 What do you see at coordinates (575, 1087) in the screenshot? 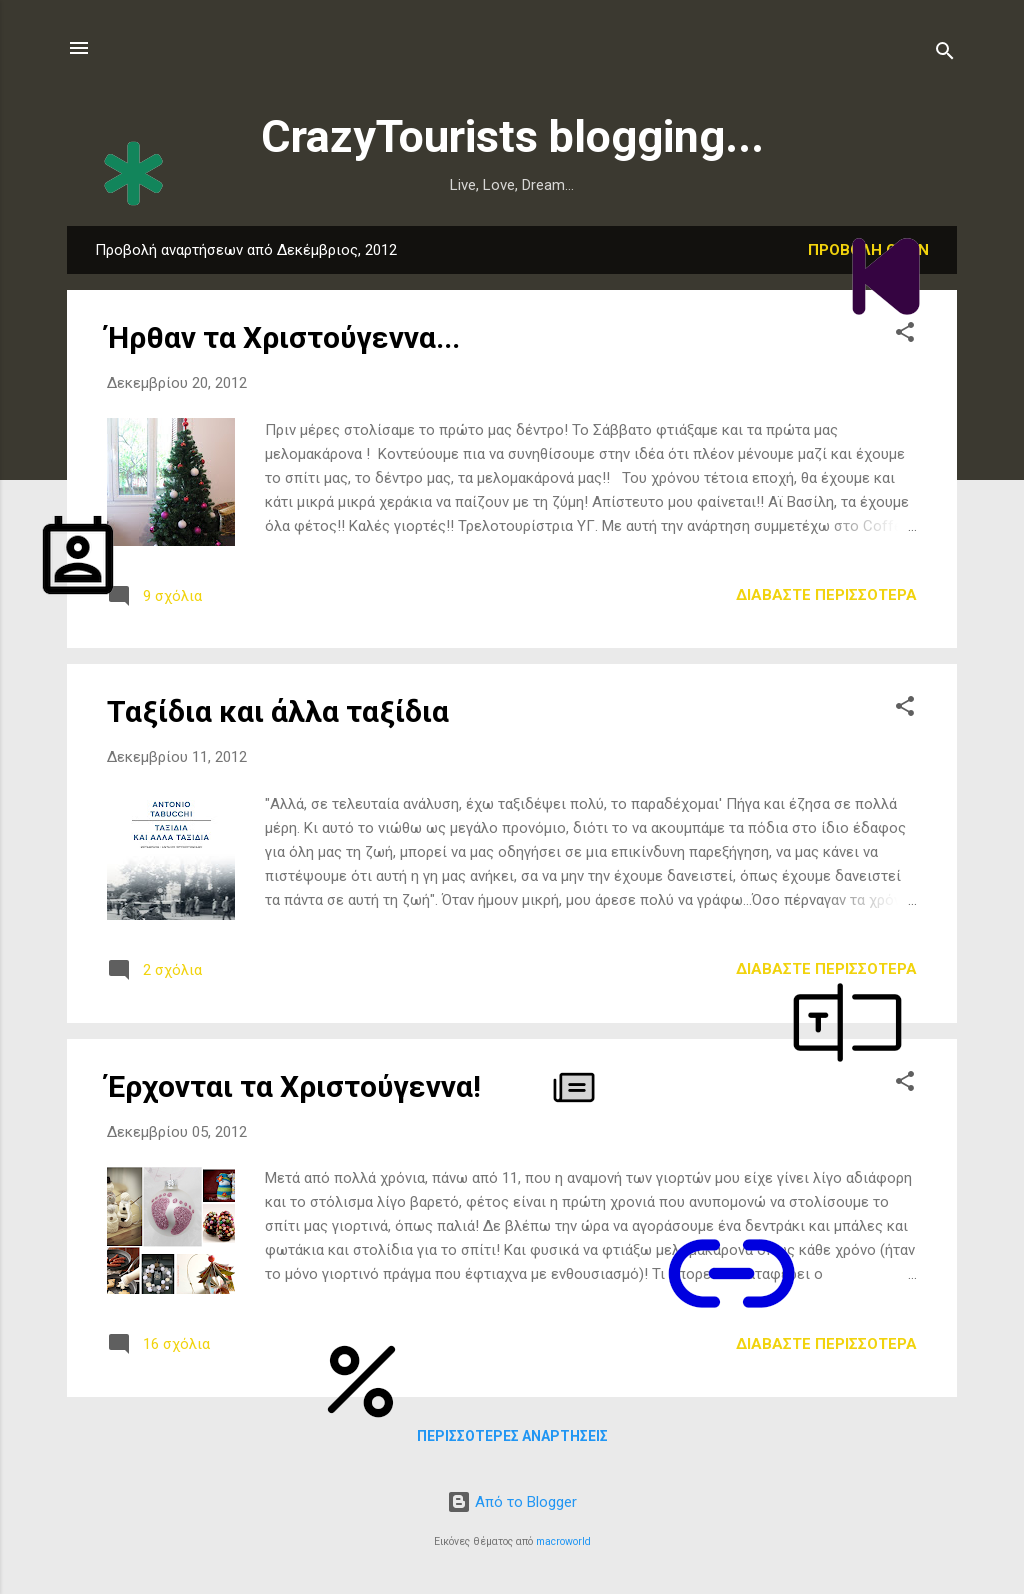
I see `view news articles or updates` at bounding box center [575, 1087].